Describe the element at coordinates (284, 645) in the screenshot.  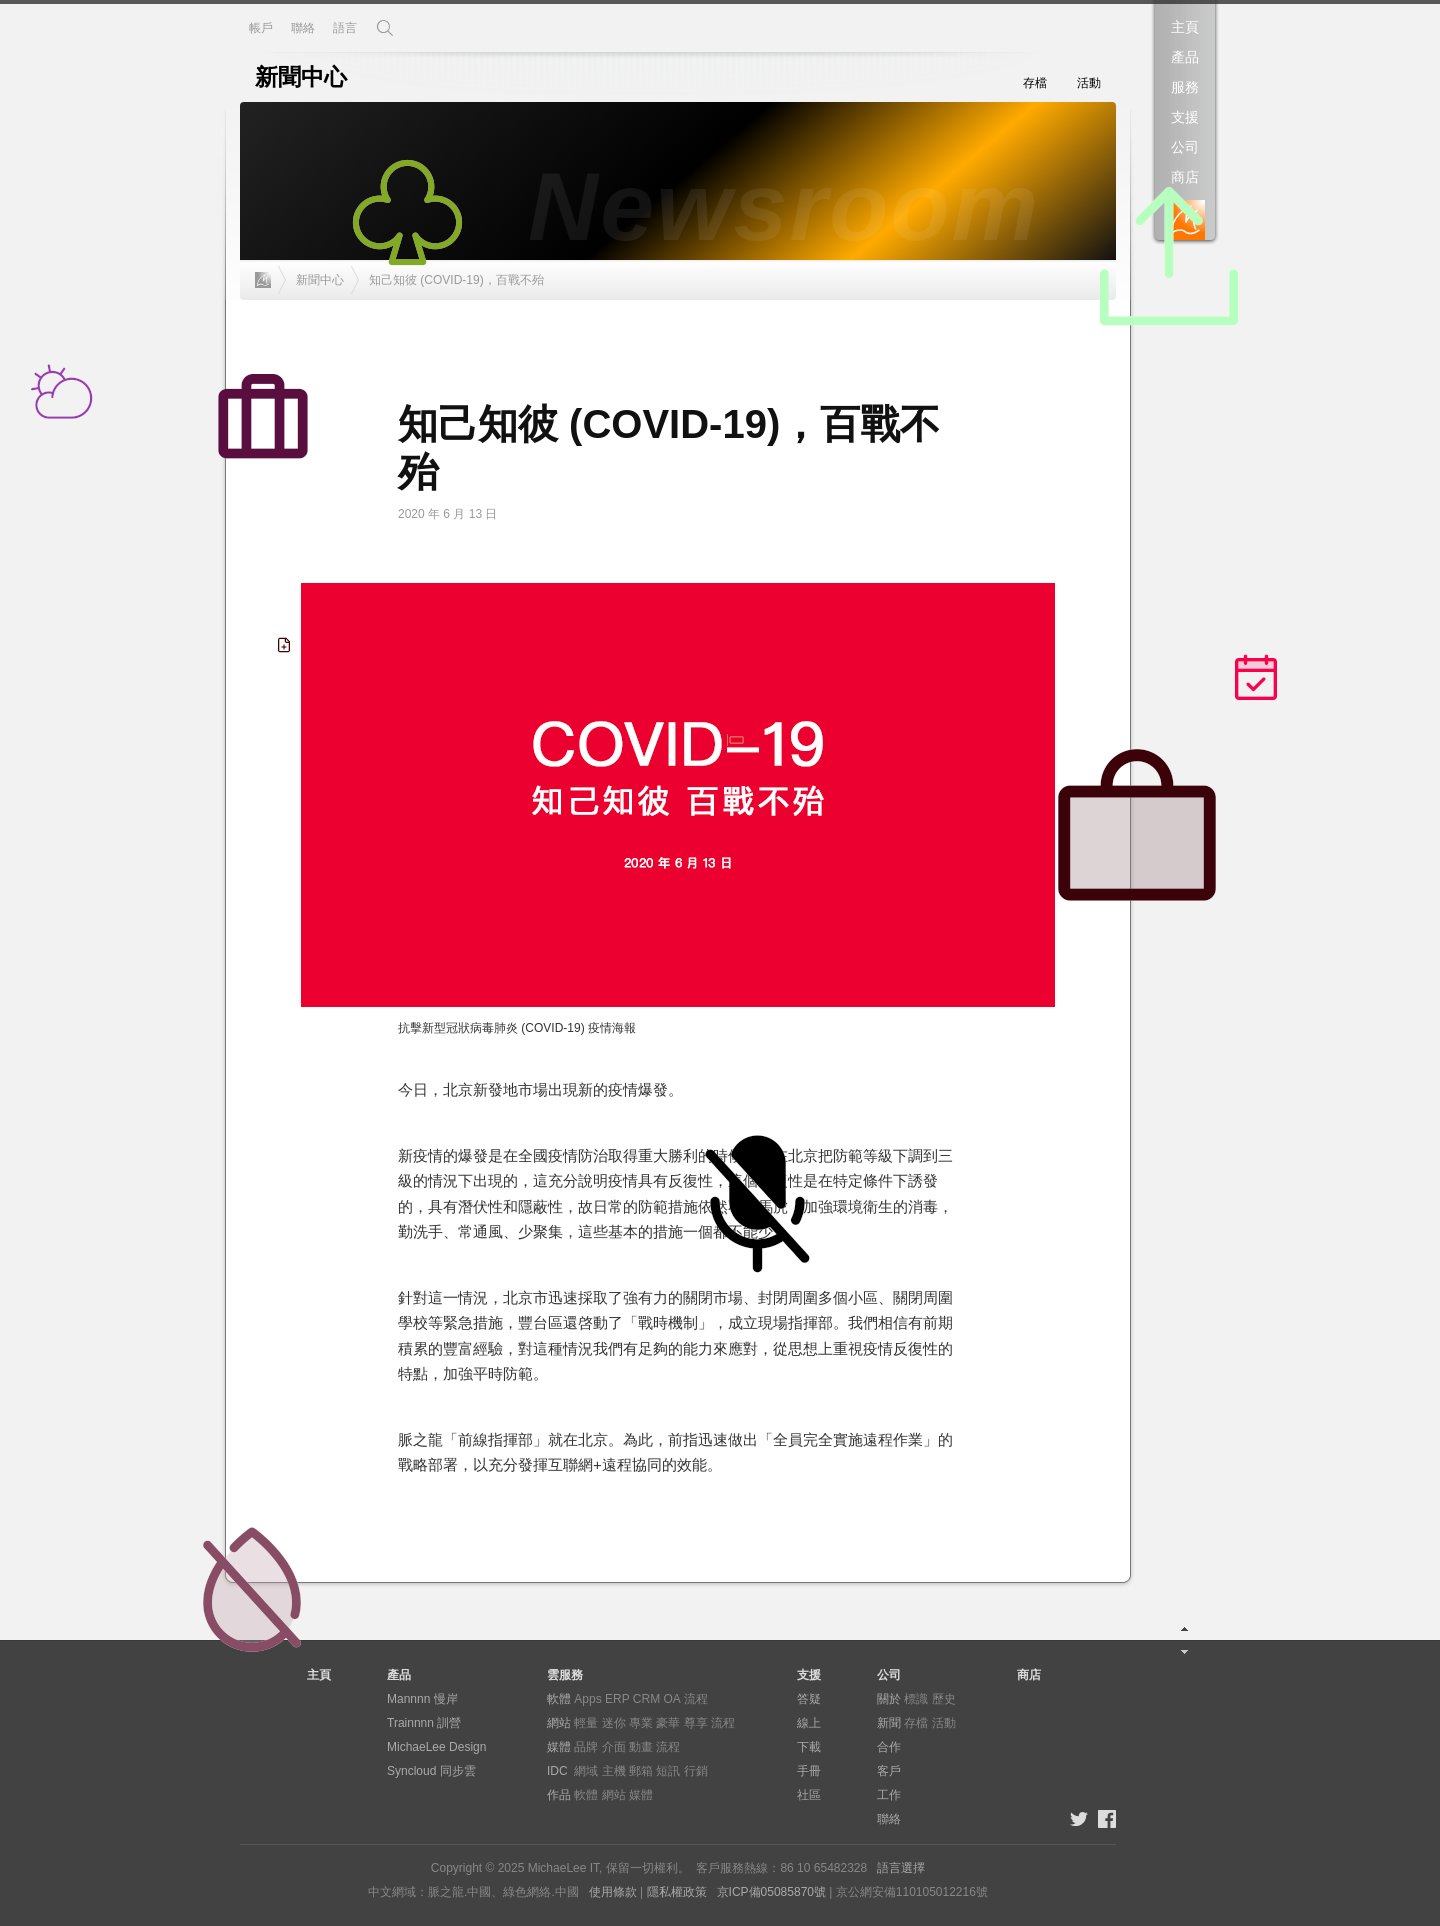
I see `create a new file` at that location.